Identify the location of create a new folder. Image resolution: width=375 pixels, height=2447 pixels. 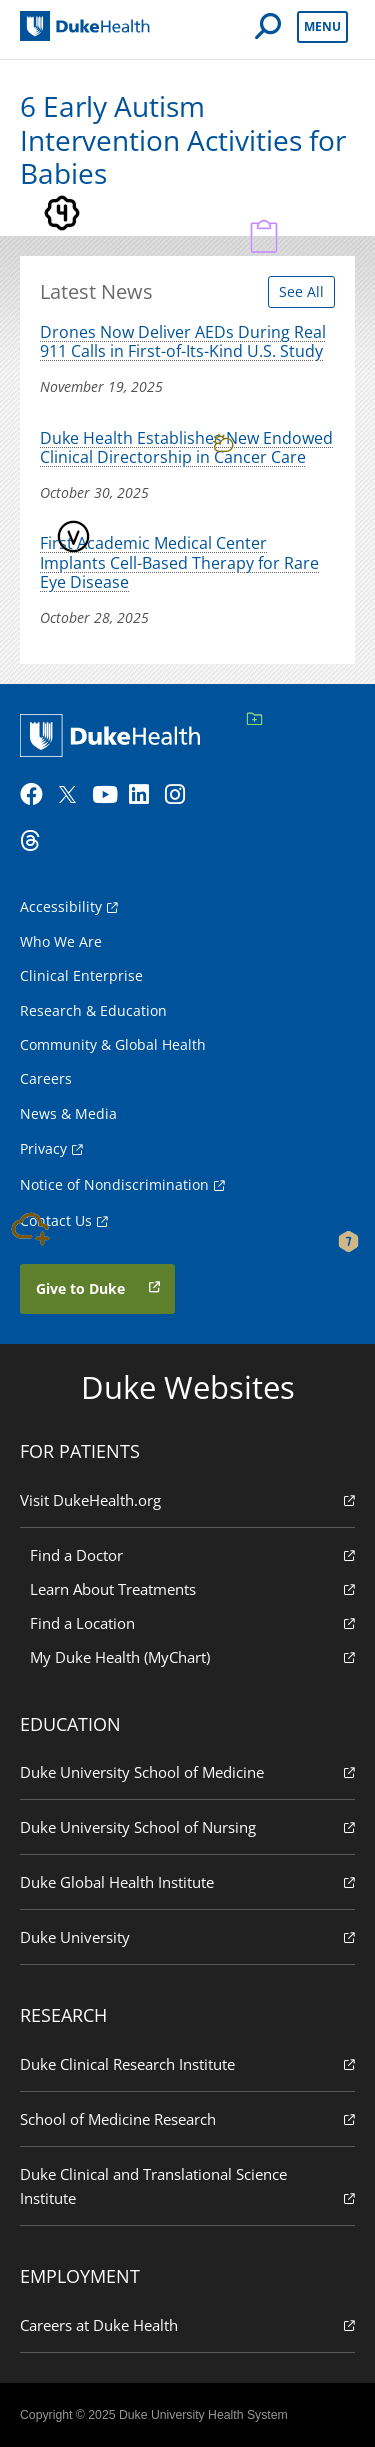
(254, 718).